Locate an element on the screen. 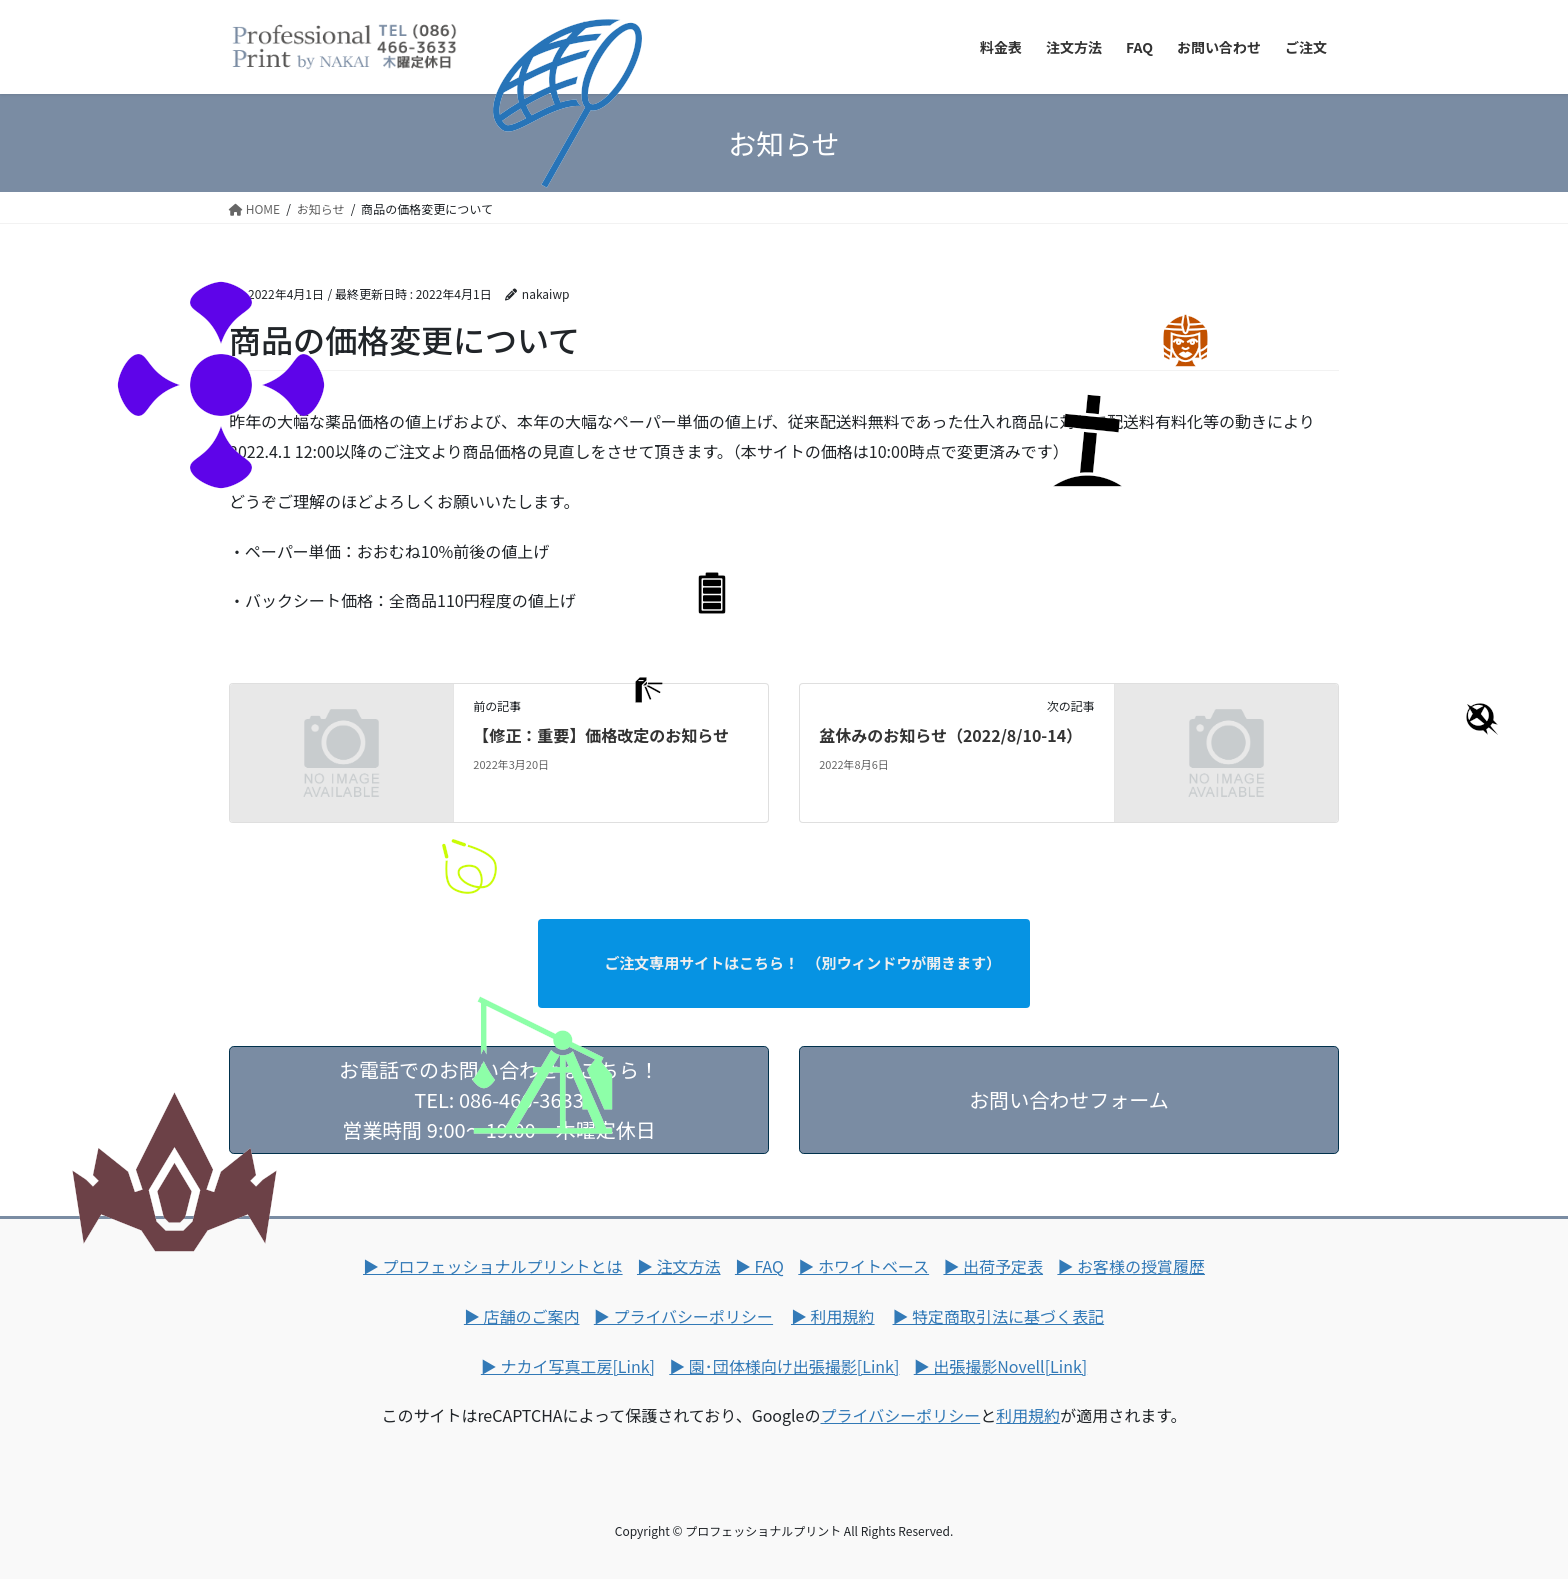 This screenshot has width=1568, height=1585. indicates luck or bonus reward in gameplay is located at coordinates (221, 385).